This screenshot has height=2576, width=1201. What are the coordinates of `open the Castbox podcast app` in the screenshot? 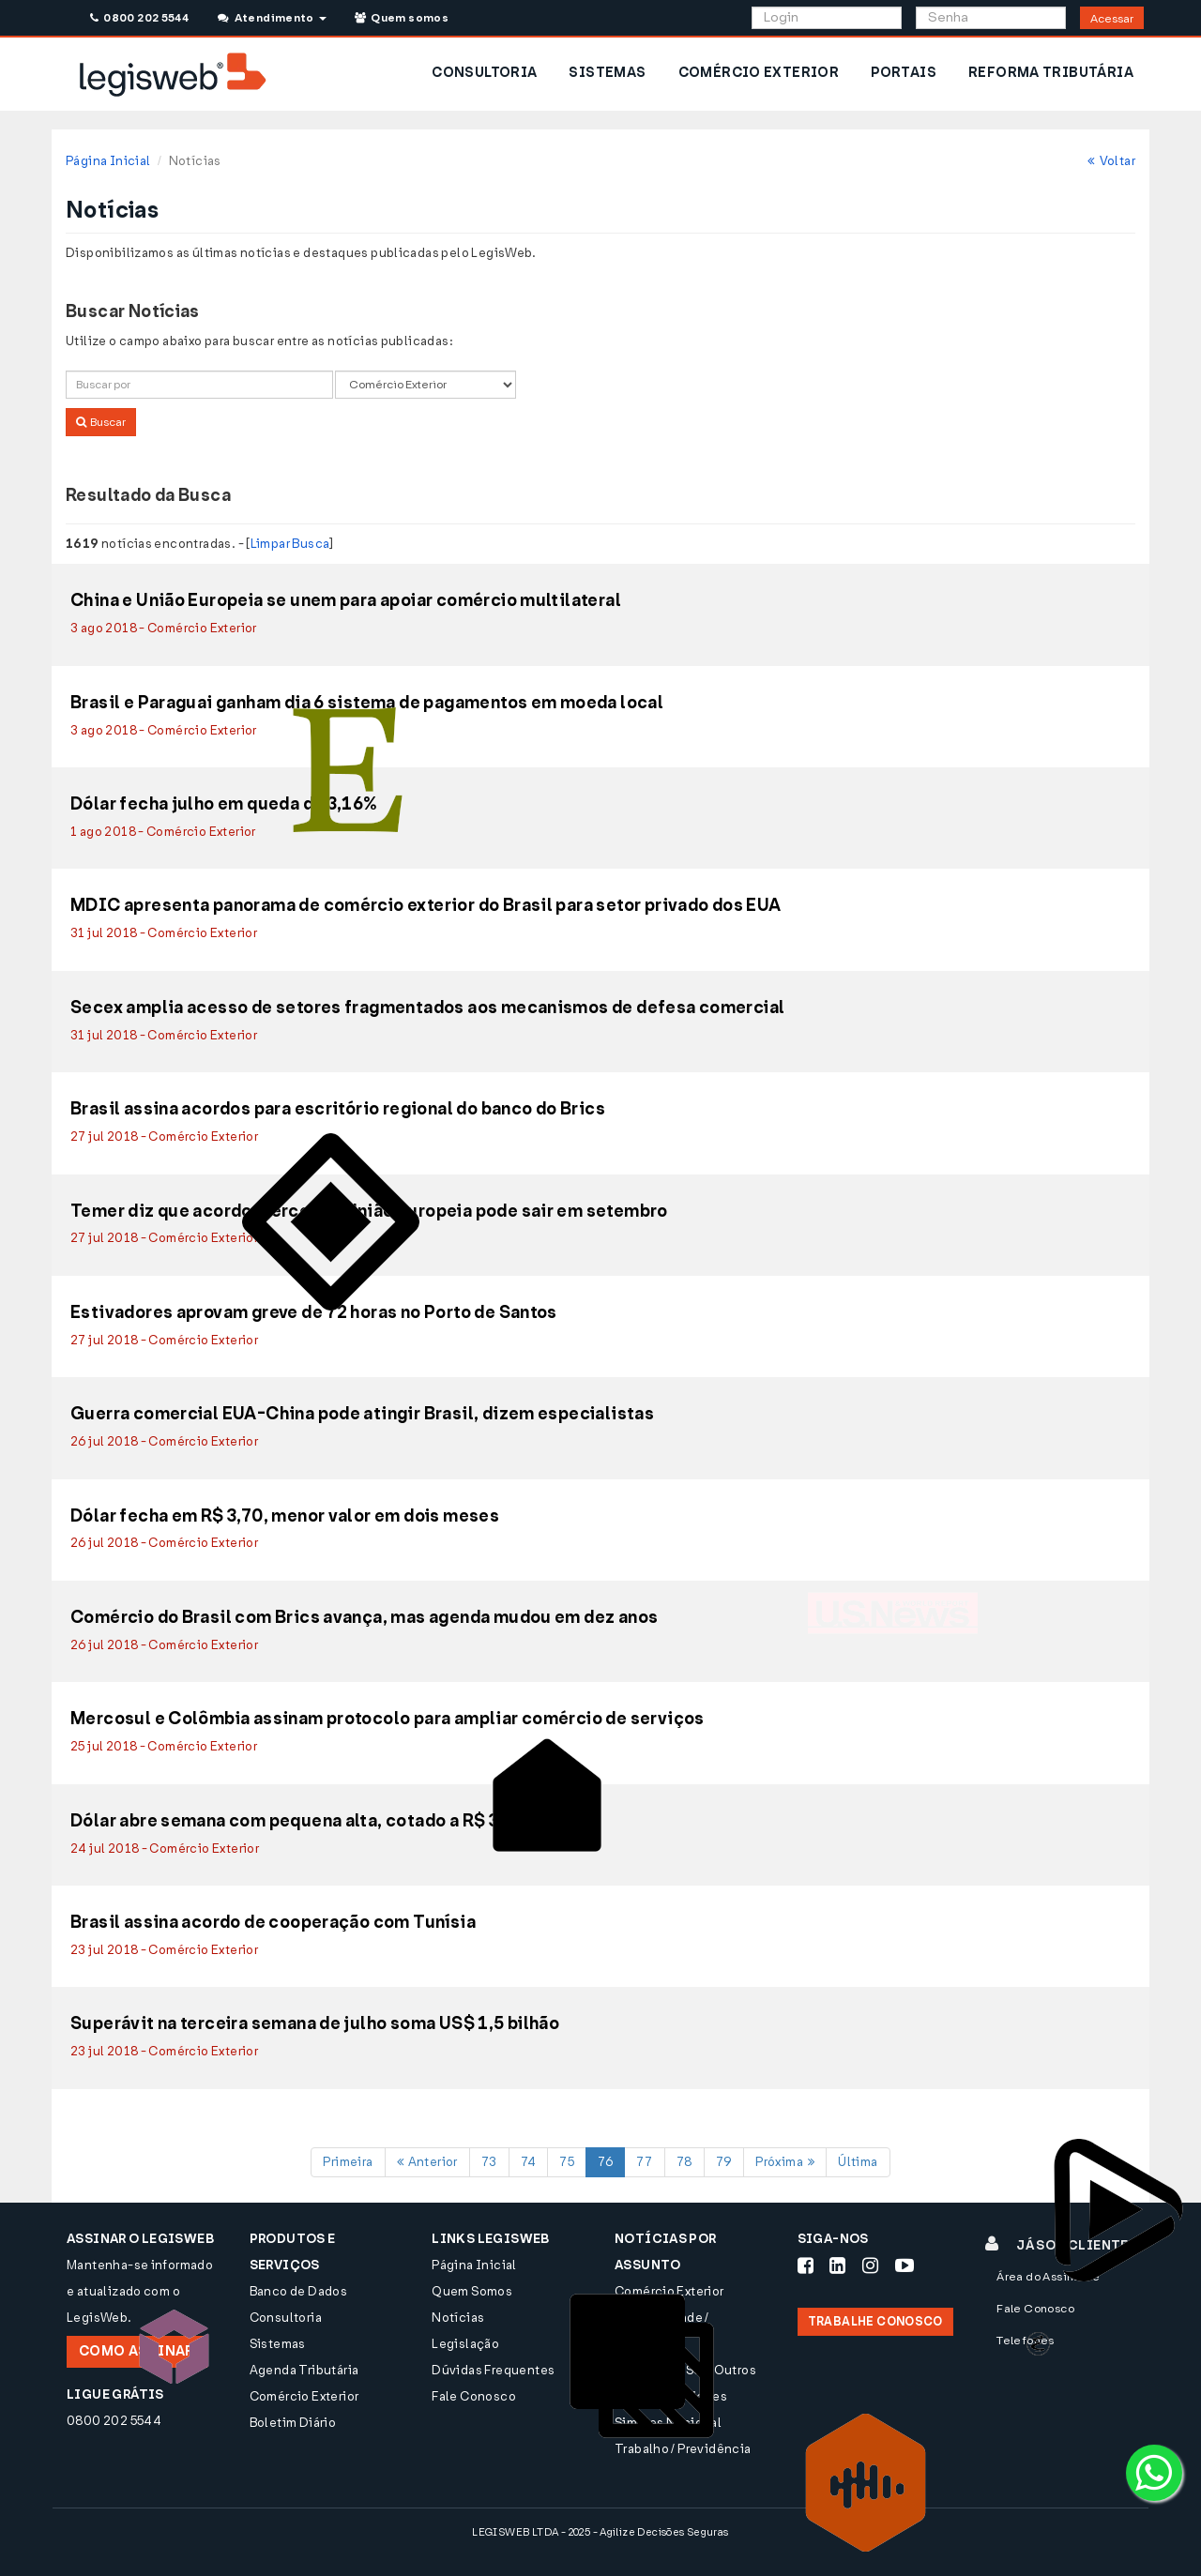 It's located at (865, 2482).